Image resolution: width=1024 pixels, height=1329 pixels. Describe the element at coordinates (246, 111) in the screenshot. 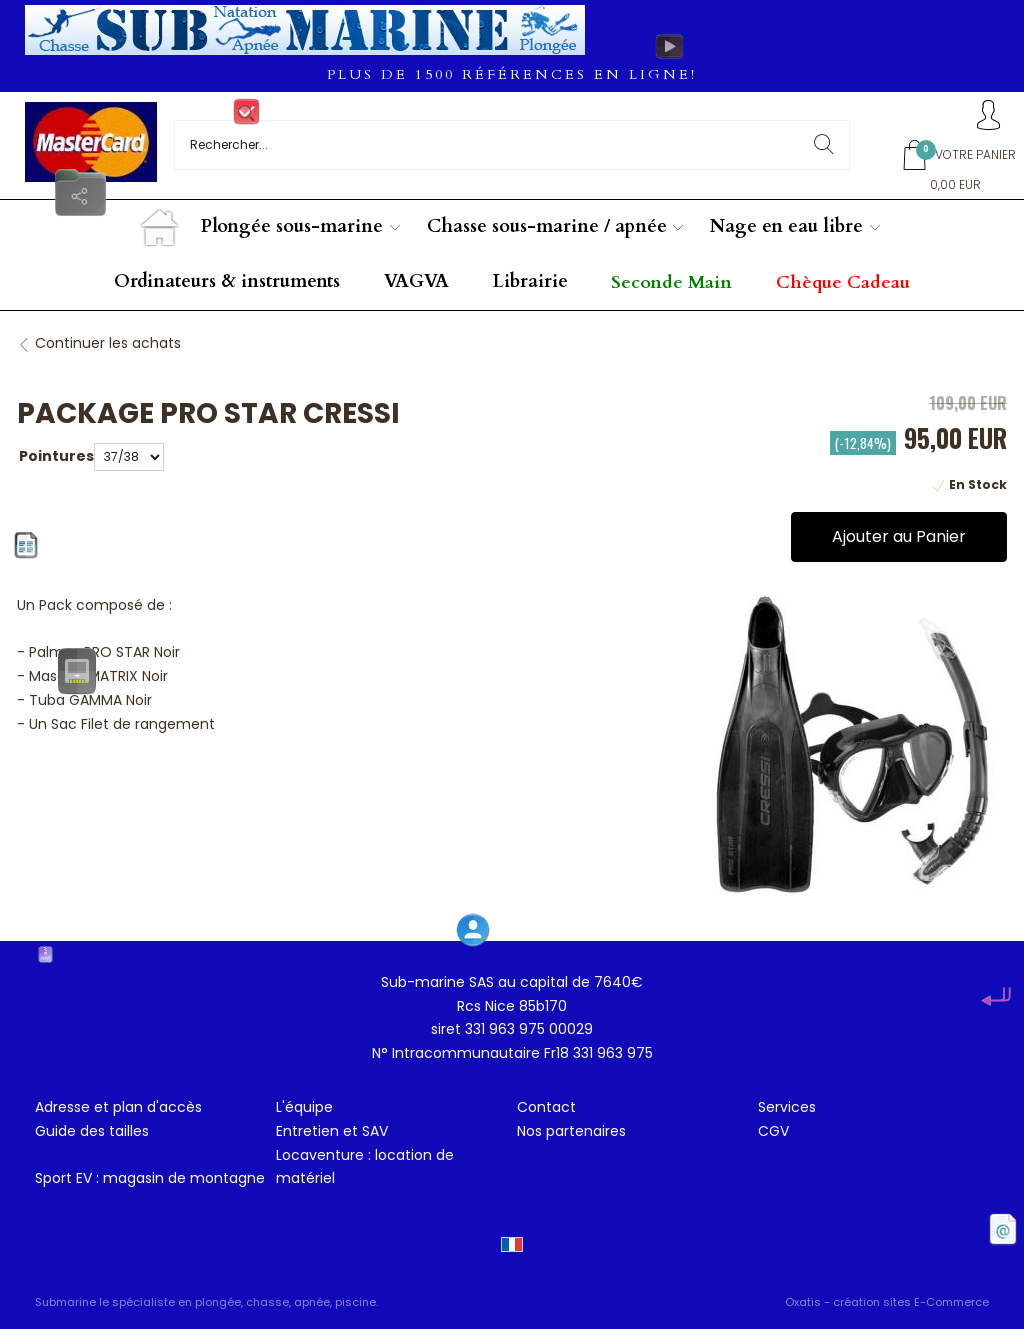

I see `open system configuration settings` at that location.